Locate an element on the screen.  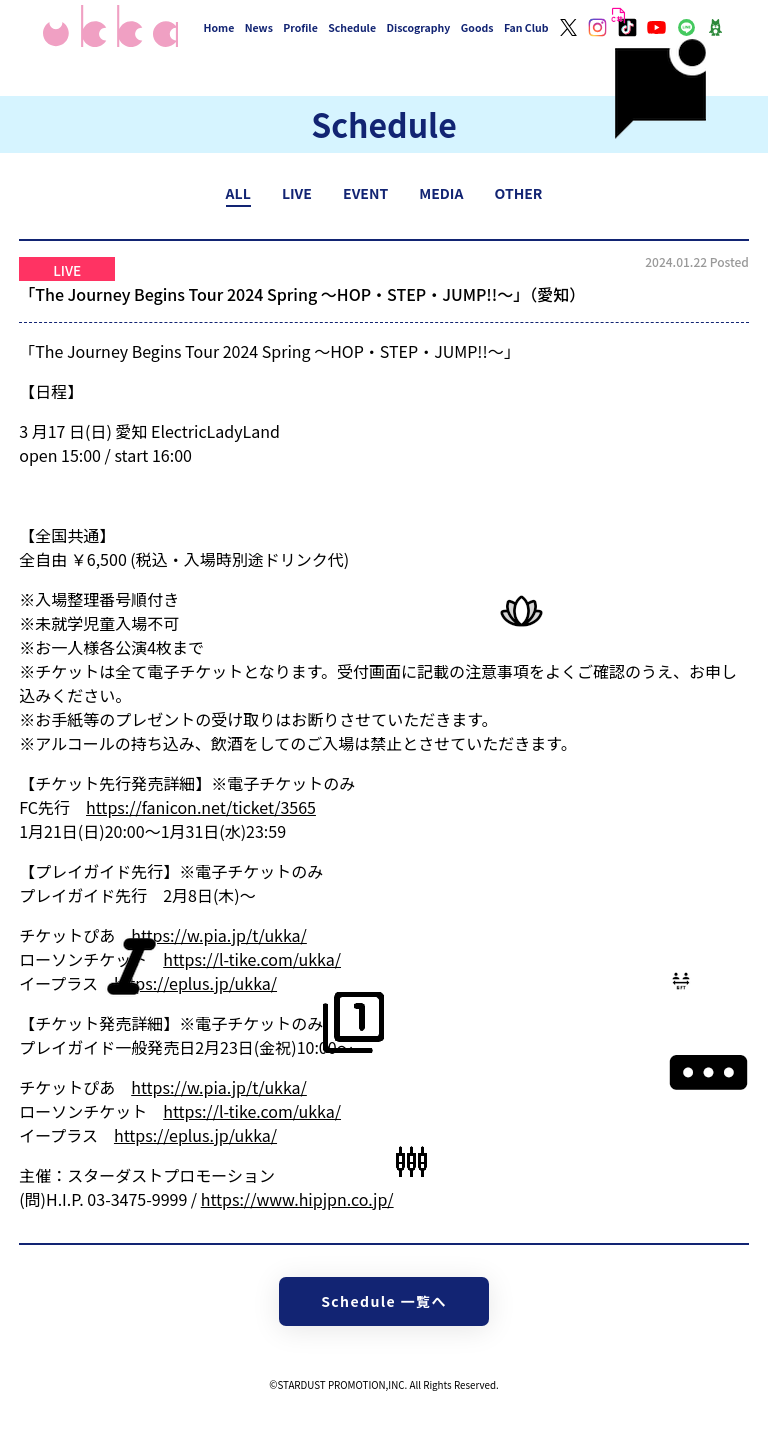
indicates first item in a numbered series or gallery is located at coordinates (353, 1022).